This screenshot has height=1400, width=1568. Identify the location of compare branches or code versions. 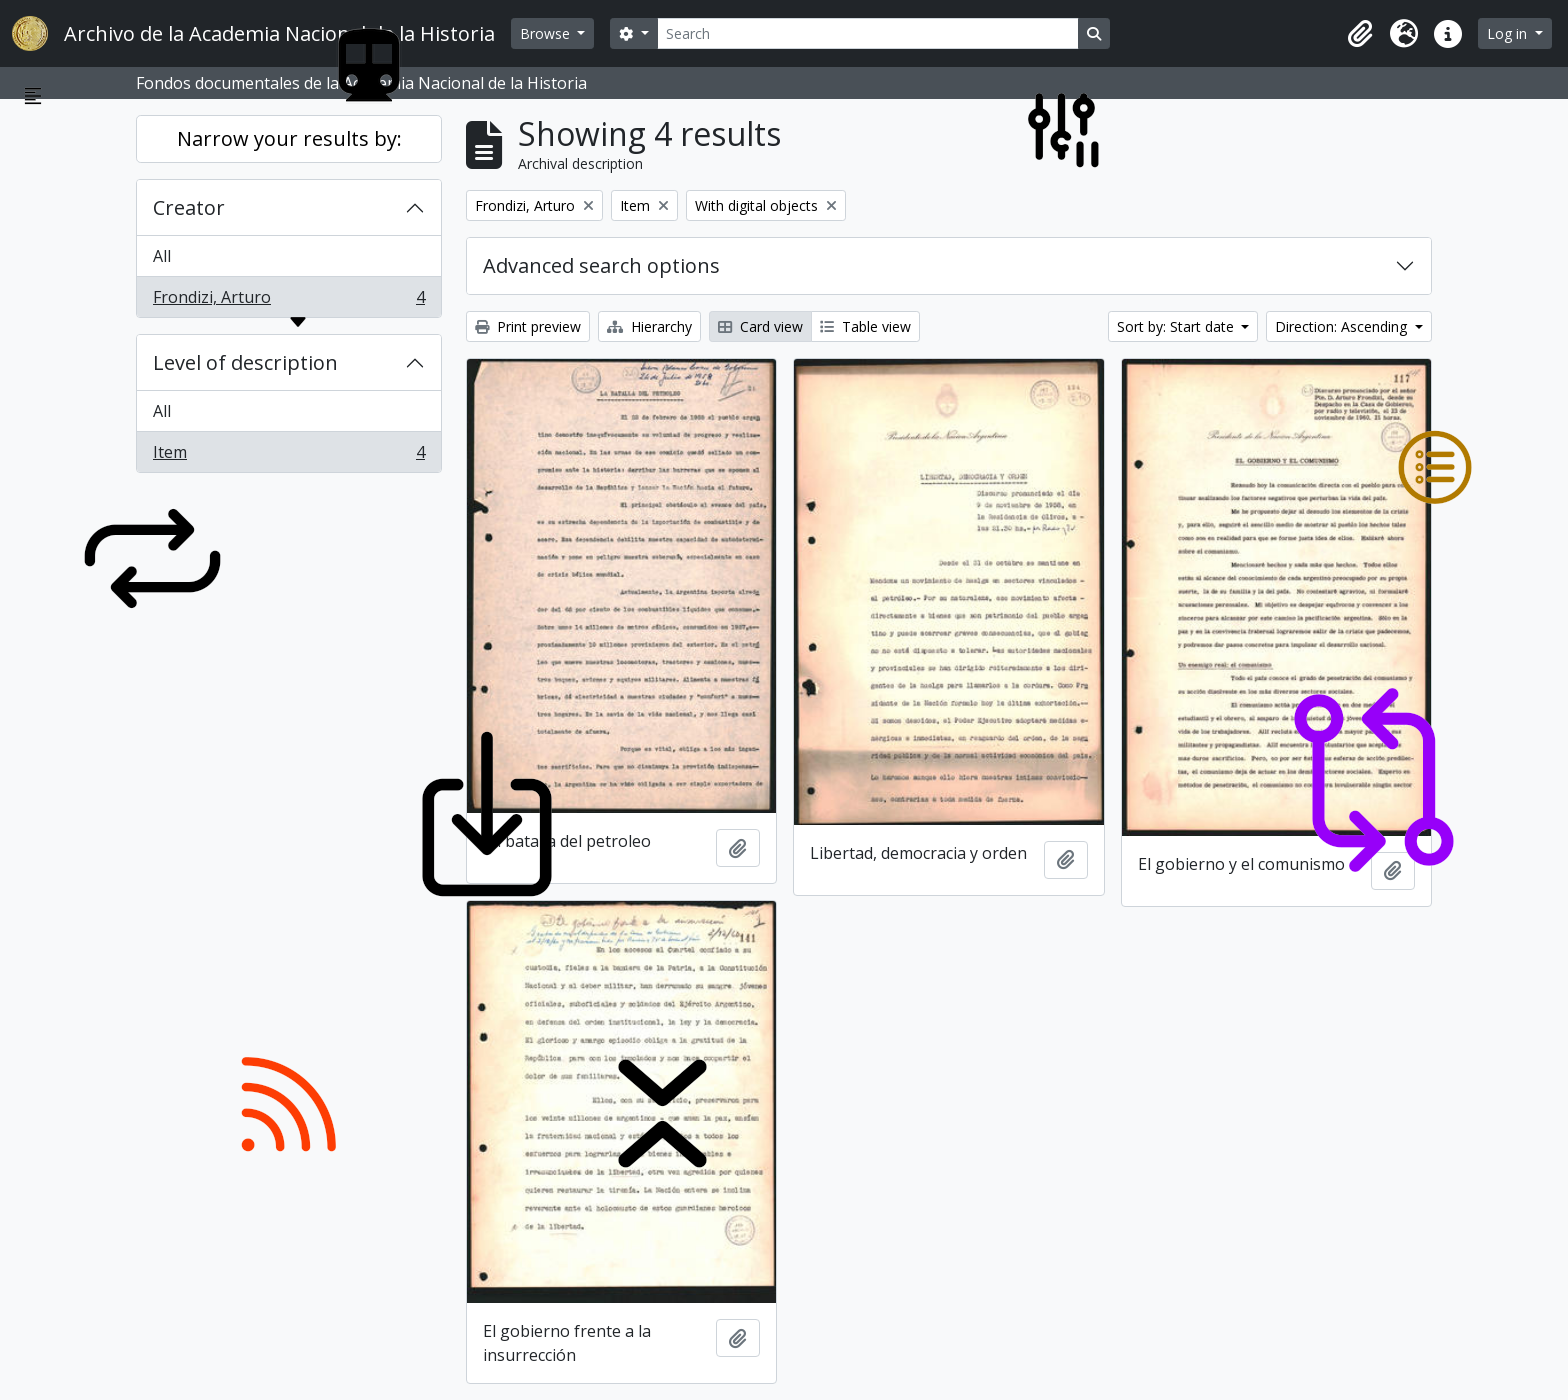
(1374, 780).